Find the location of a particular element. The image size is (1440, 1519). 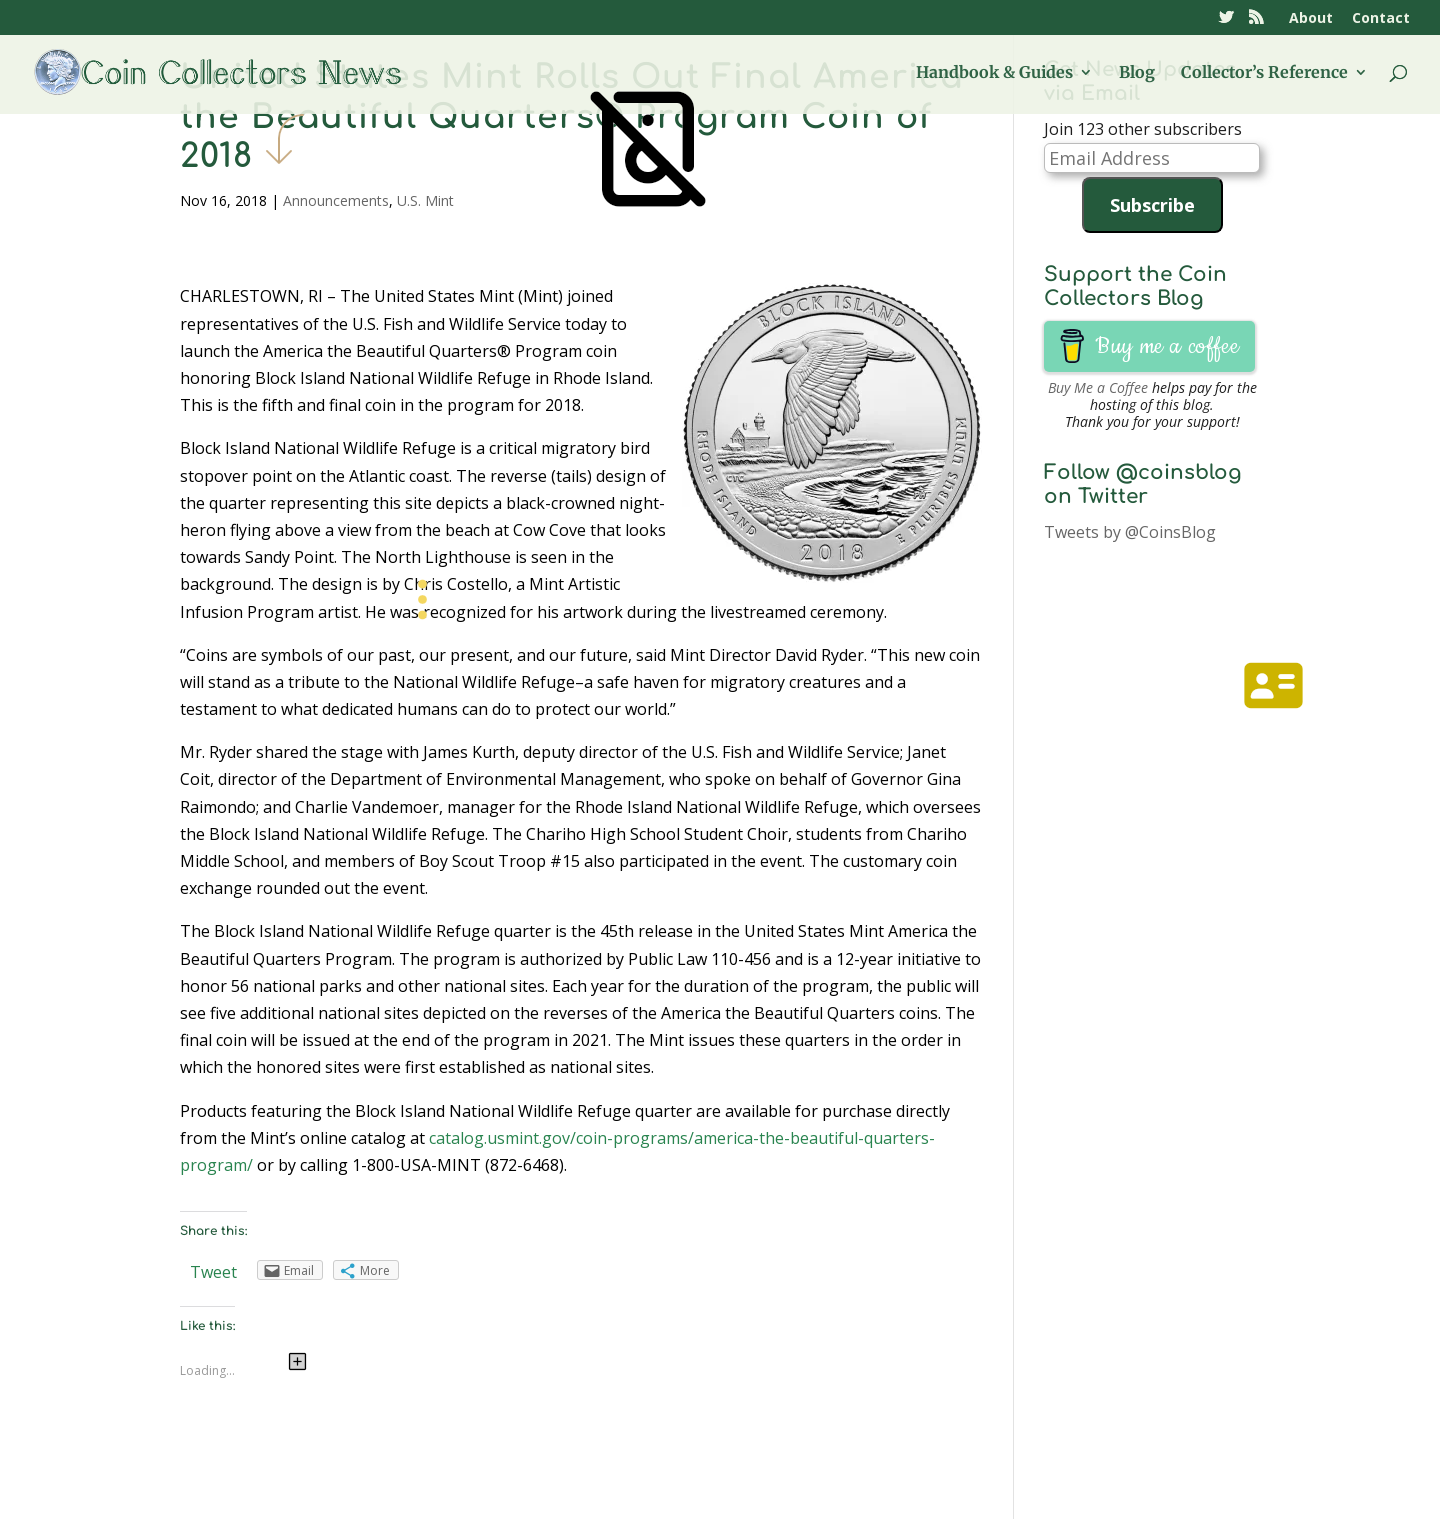

open additional options menu is located at coordinates (422, 599).